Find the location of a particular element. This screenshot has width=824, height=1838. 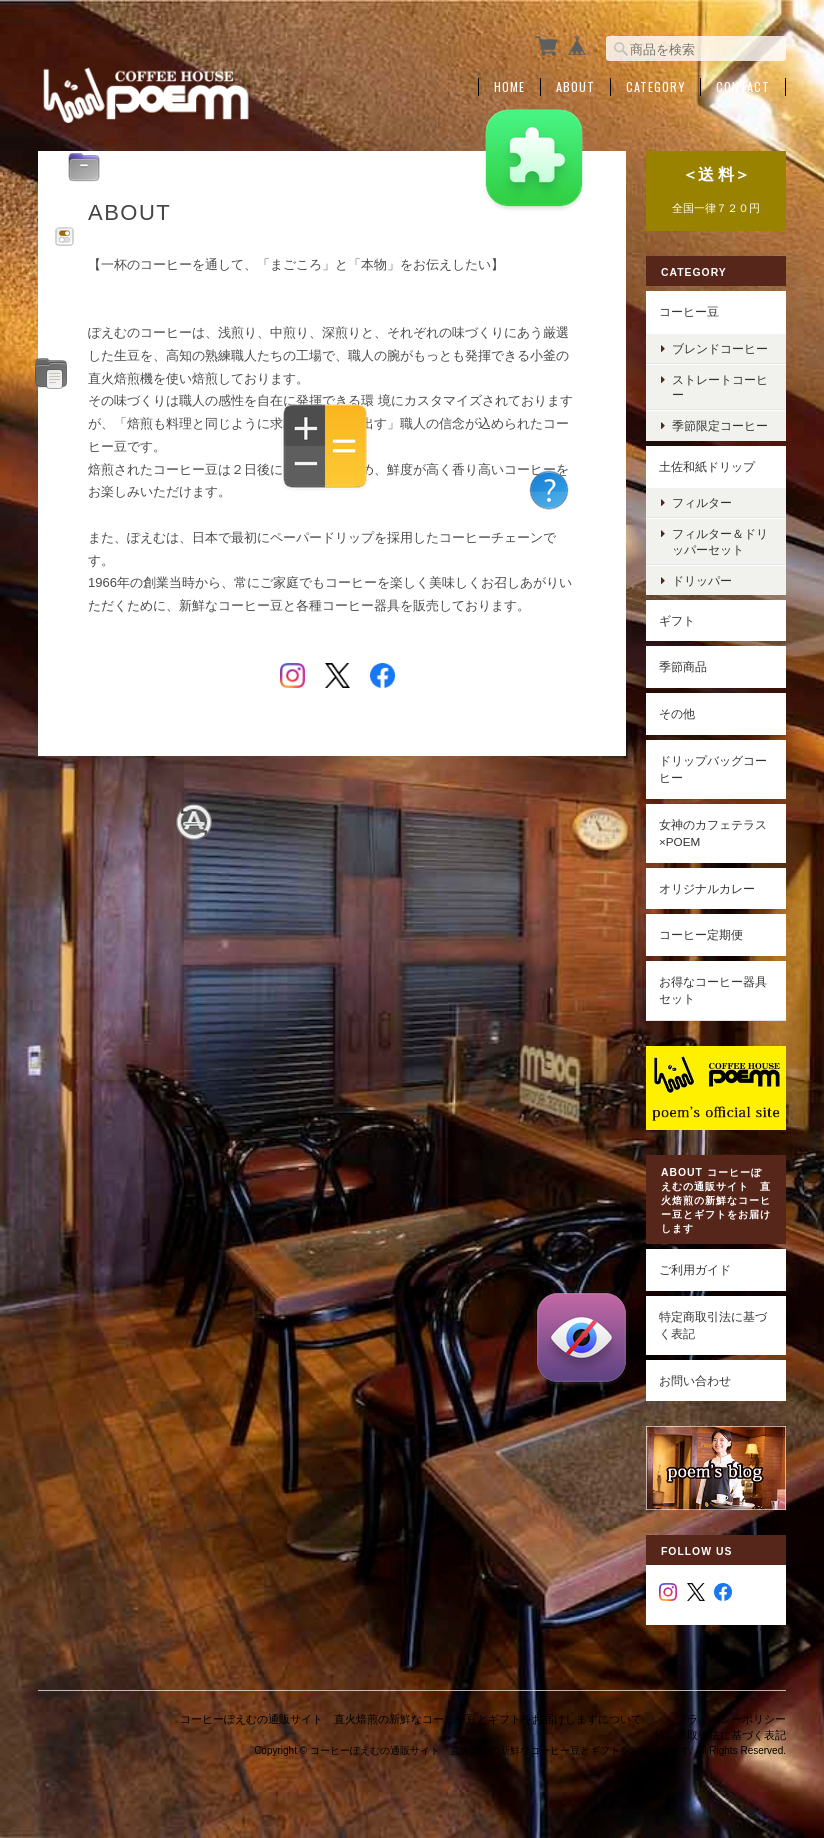

open the file manager application is located at coordinates (84, 167).